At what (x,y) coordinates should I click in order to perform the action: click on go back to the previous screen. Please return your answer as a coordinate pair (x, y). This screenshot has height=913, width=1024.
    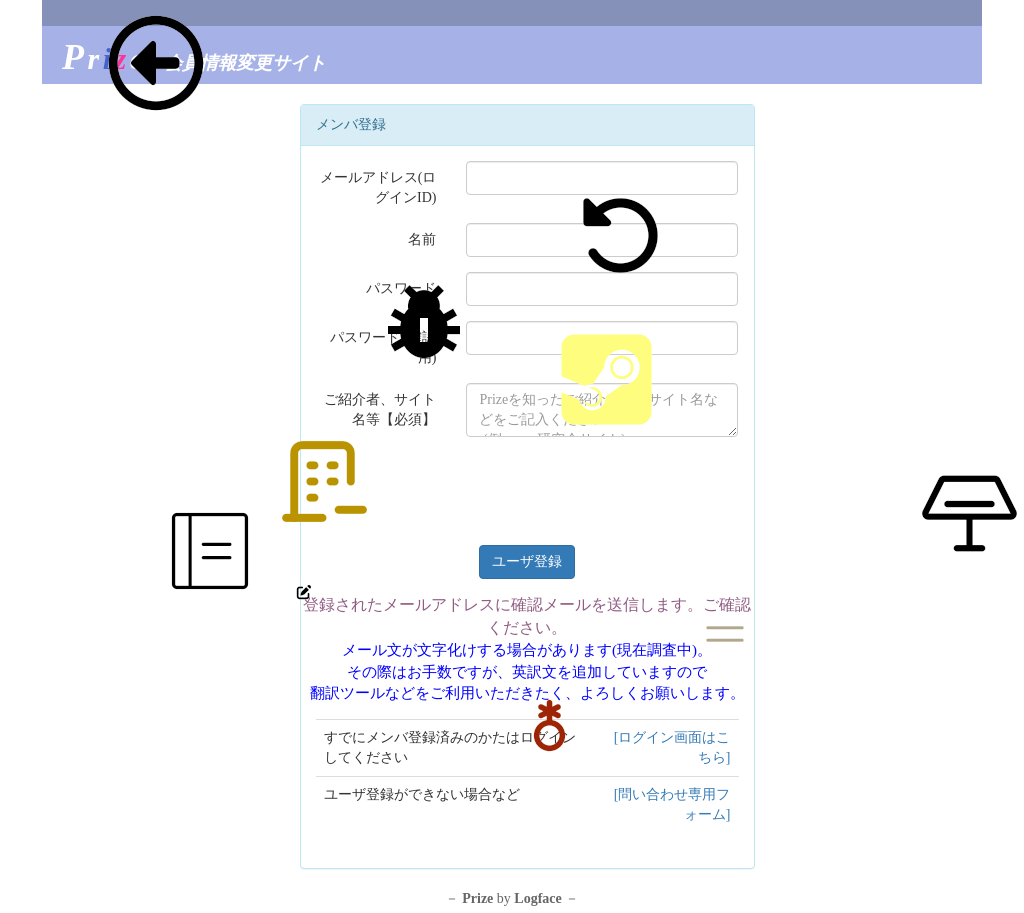
    Looking at the image, I should click on (156, 63).